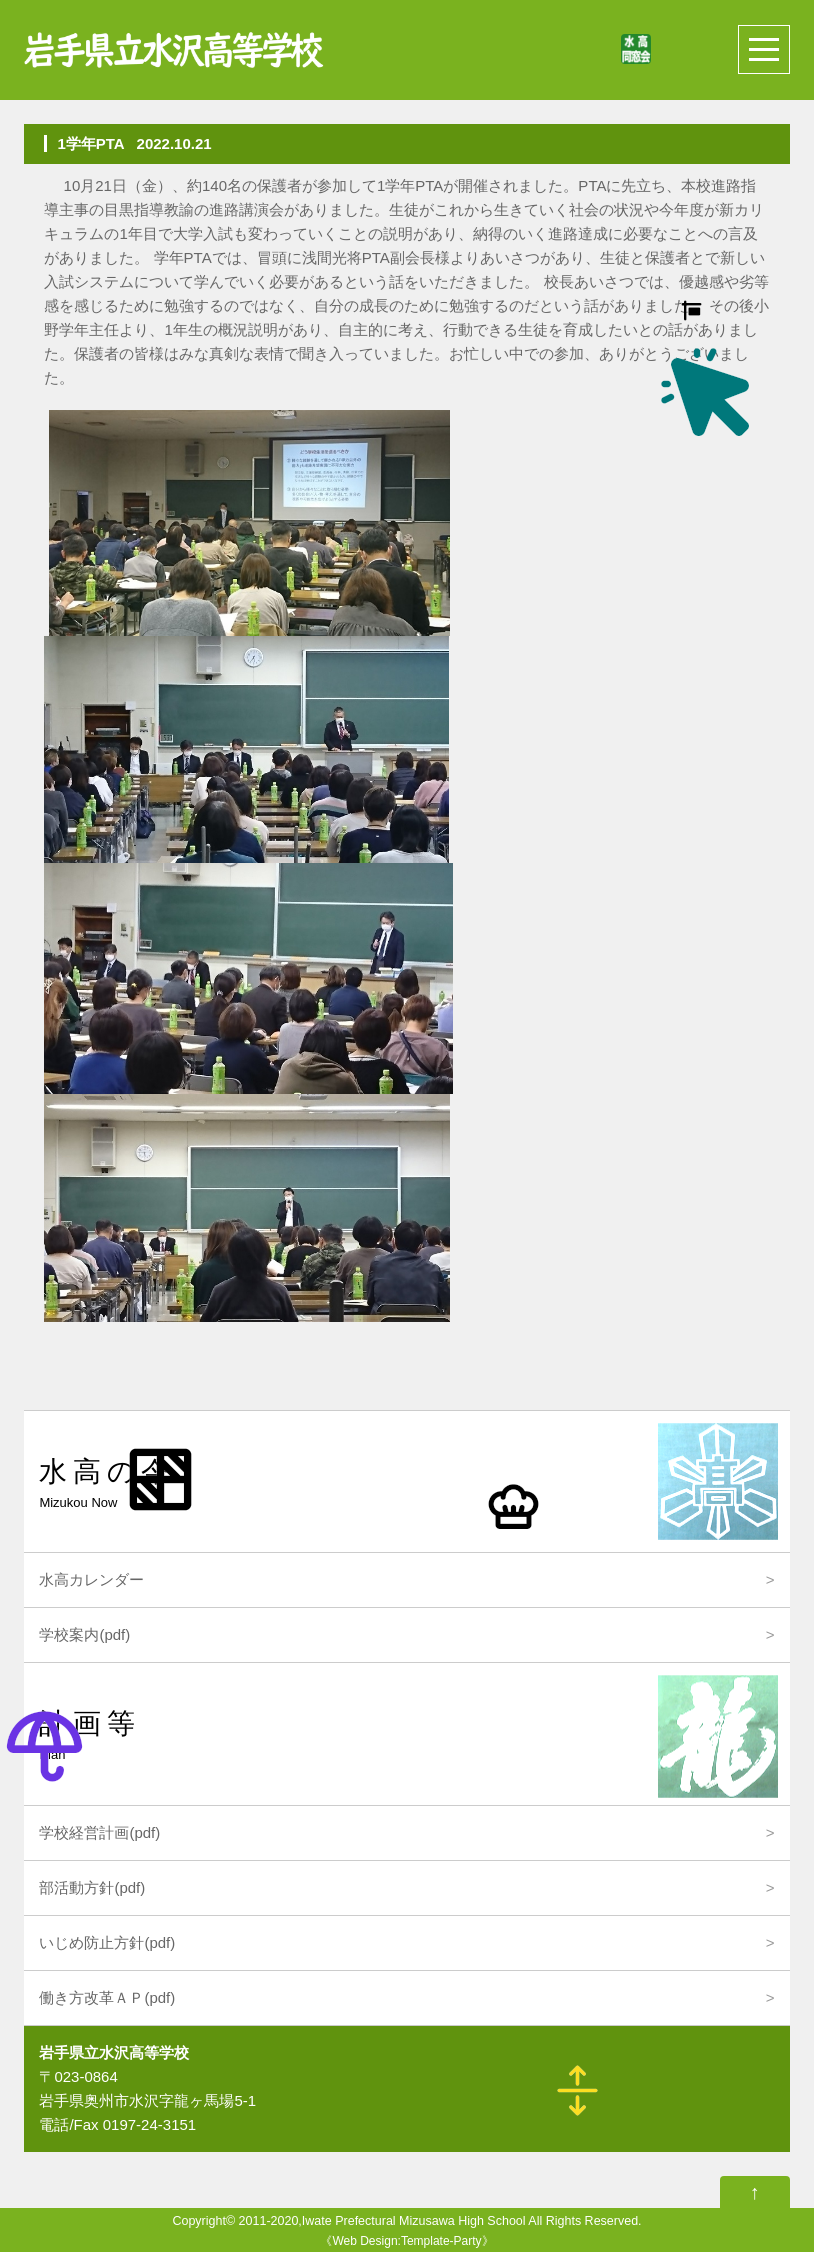 The width and height of the screenshot is (814, 2252). I want to click on access cooking or recipe features, so click(513, 1507).